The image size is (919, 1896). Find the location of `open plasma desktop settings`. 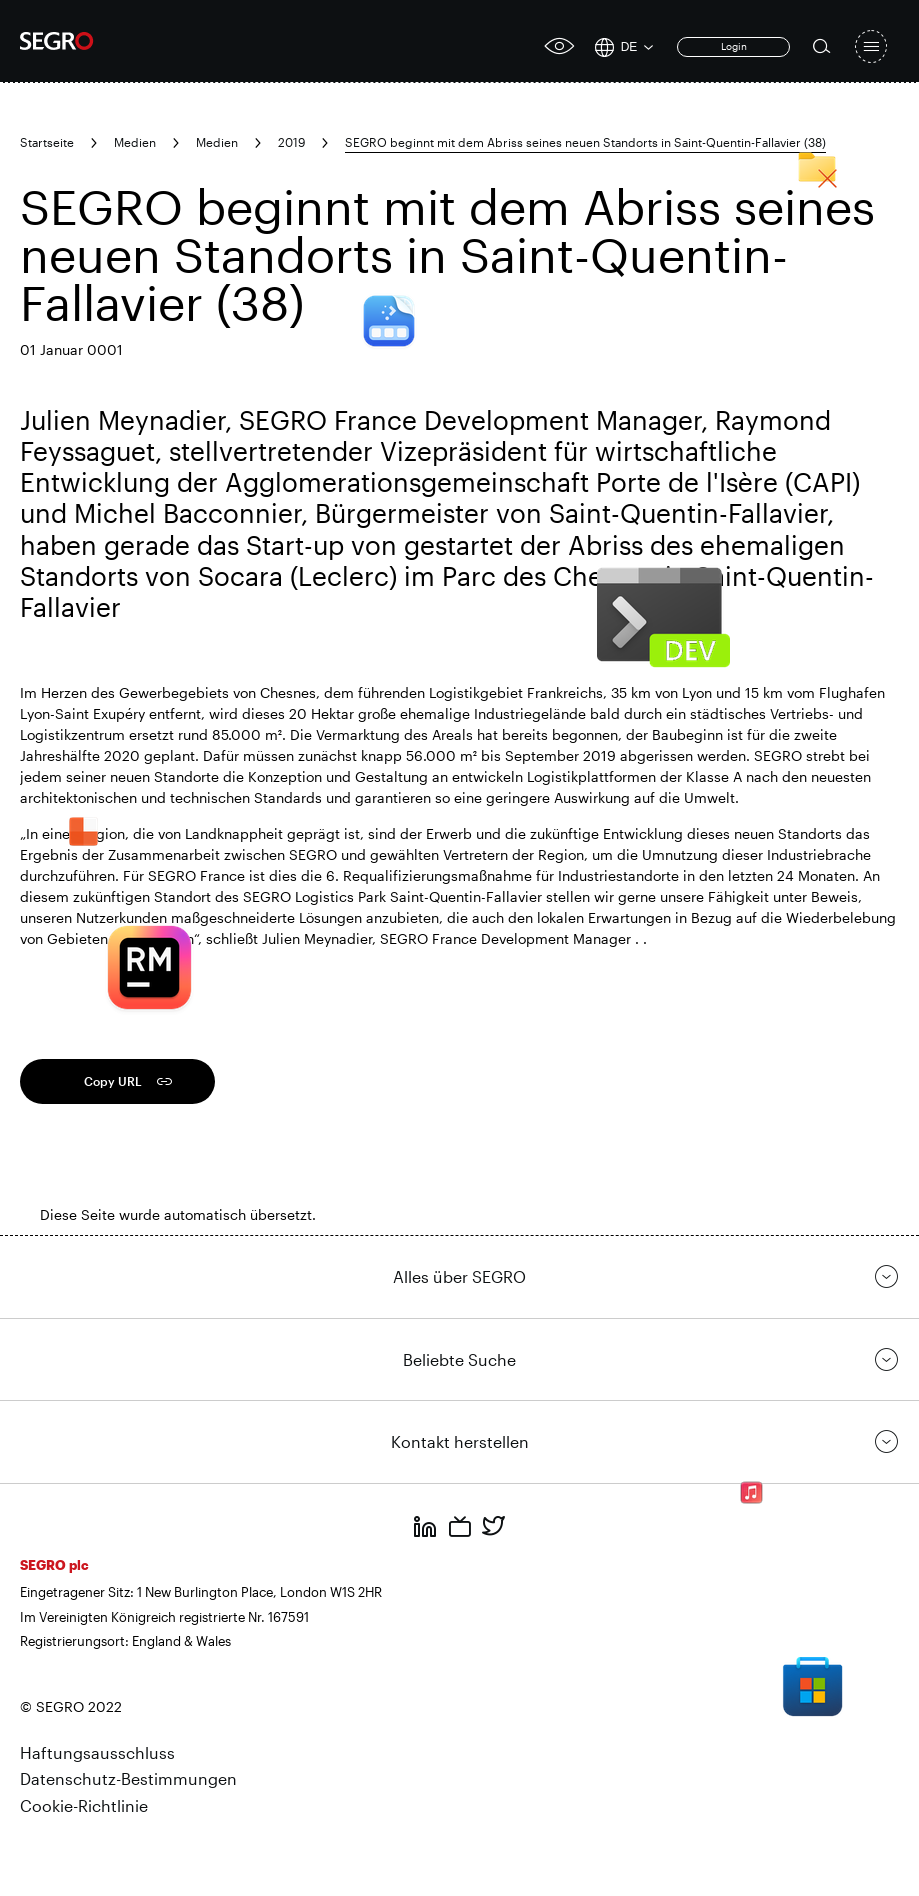

open plasma desktop settings is located at coordinates (389, 321).